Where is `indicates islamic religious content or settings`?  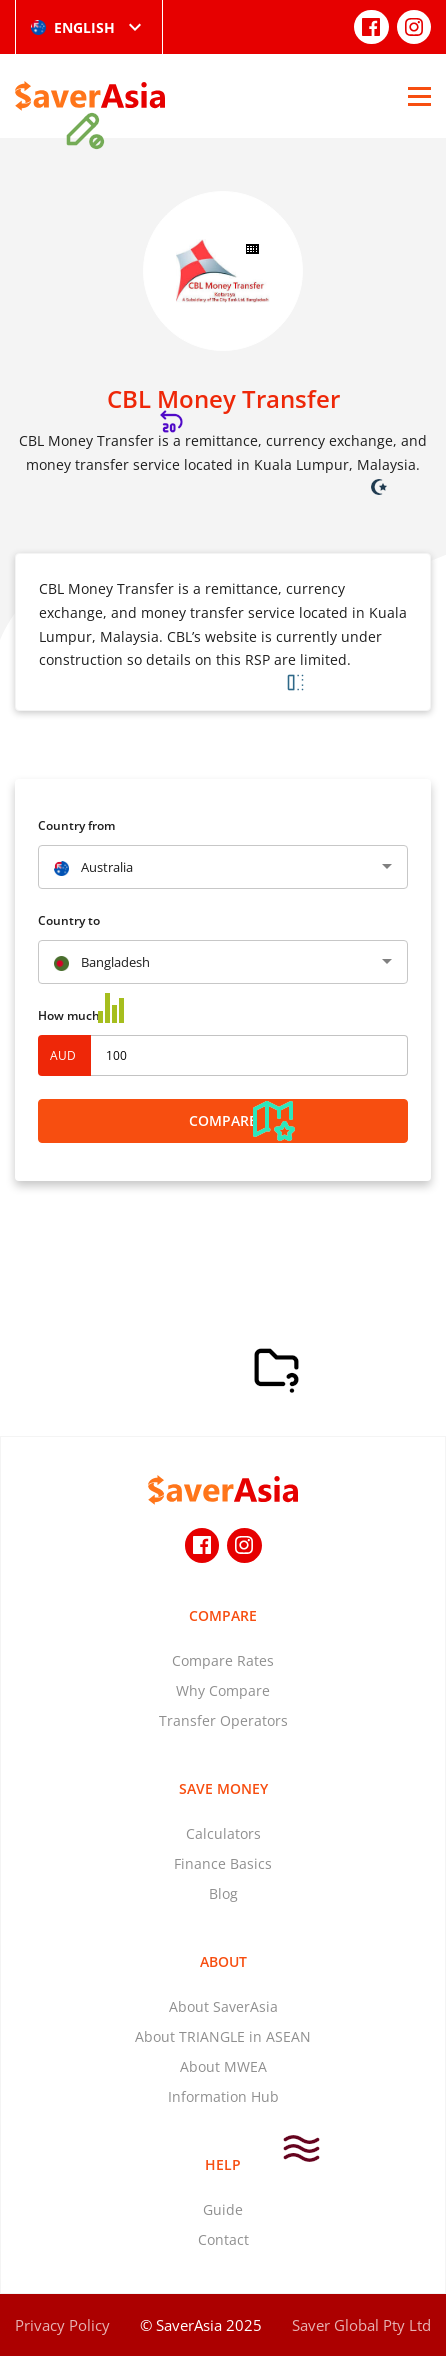 indicates islamic religious content or settings is located at coordinates (379, 487).